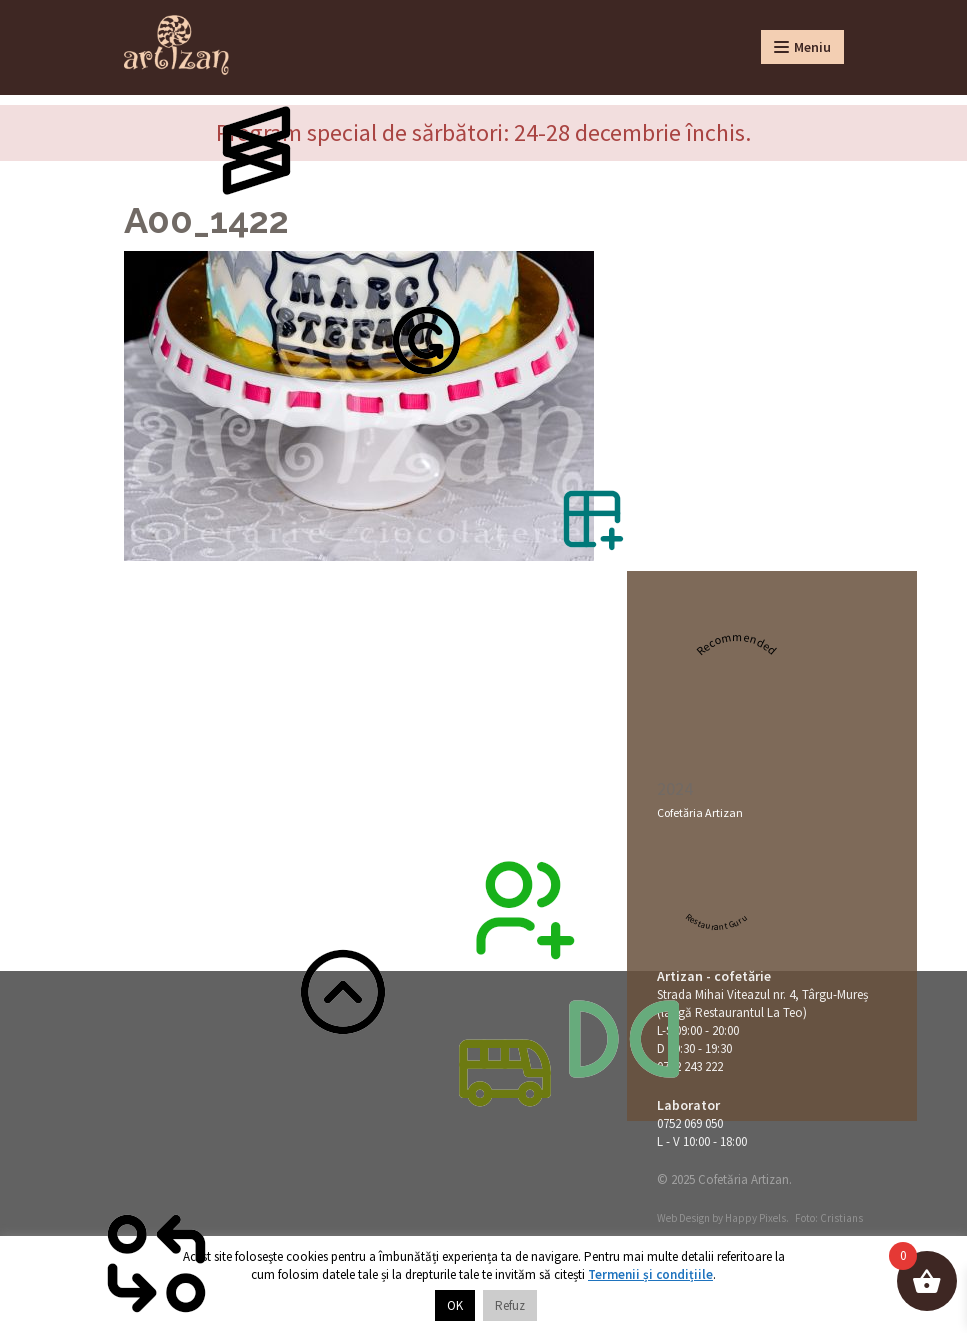  I want to click on indicates dolby digital audio support, so click(624, 1039).